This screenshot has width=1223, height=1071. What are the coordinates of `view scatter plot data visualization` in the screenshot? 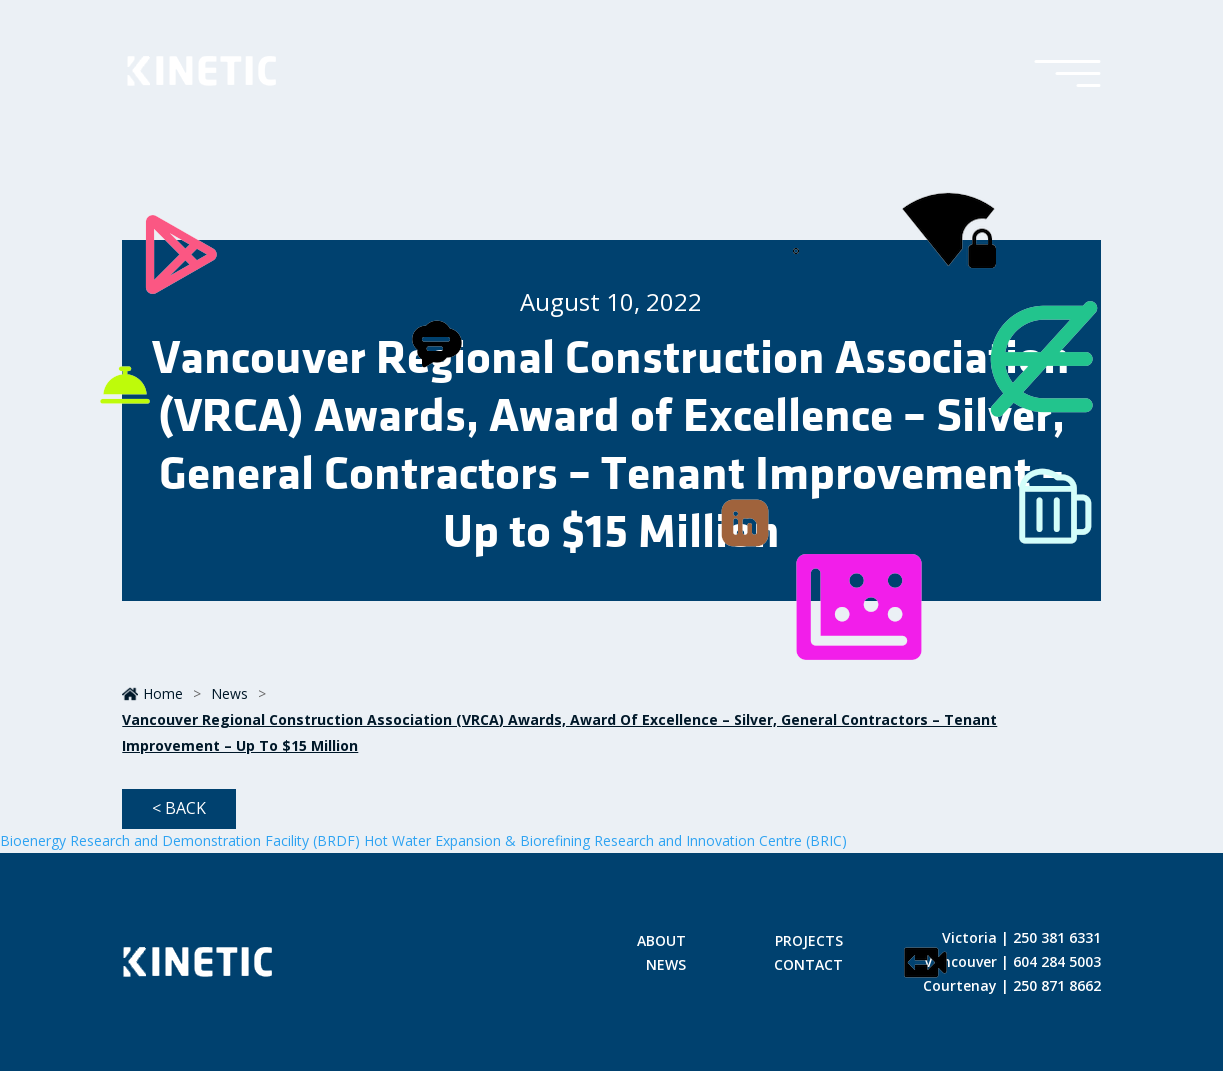 It's located at (859, 607).